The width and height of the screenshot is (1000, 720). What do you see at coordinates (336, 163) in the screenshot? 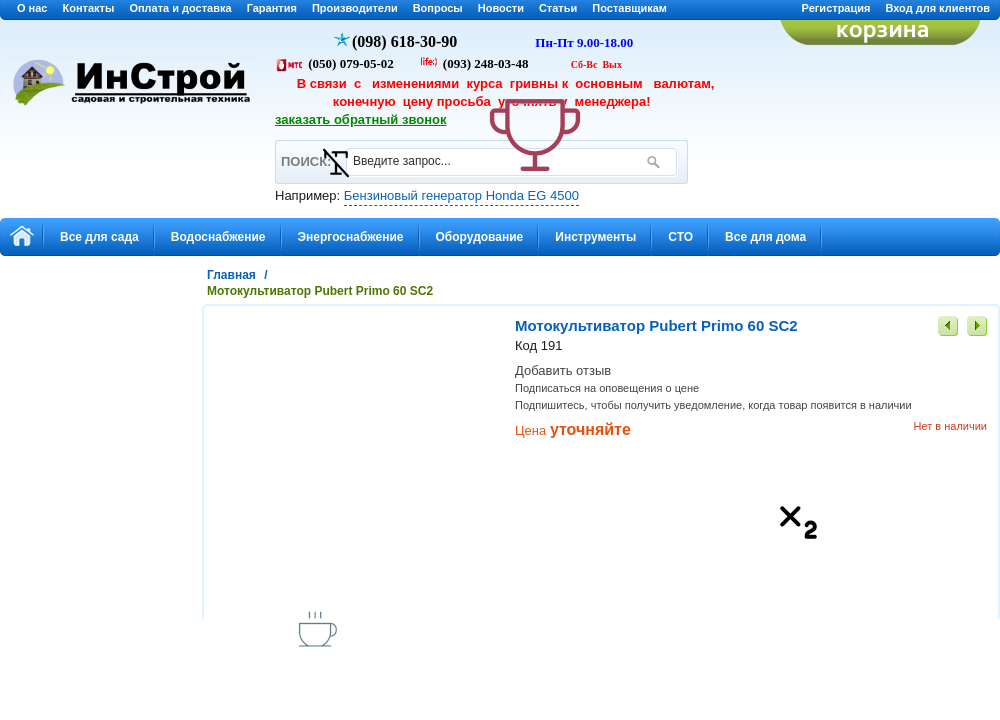
I see `disable text formatting` at bounding box center [336, 163].